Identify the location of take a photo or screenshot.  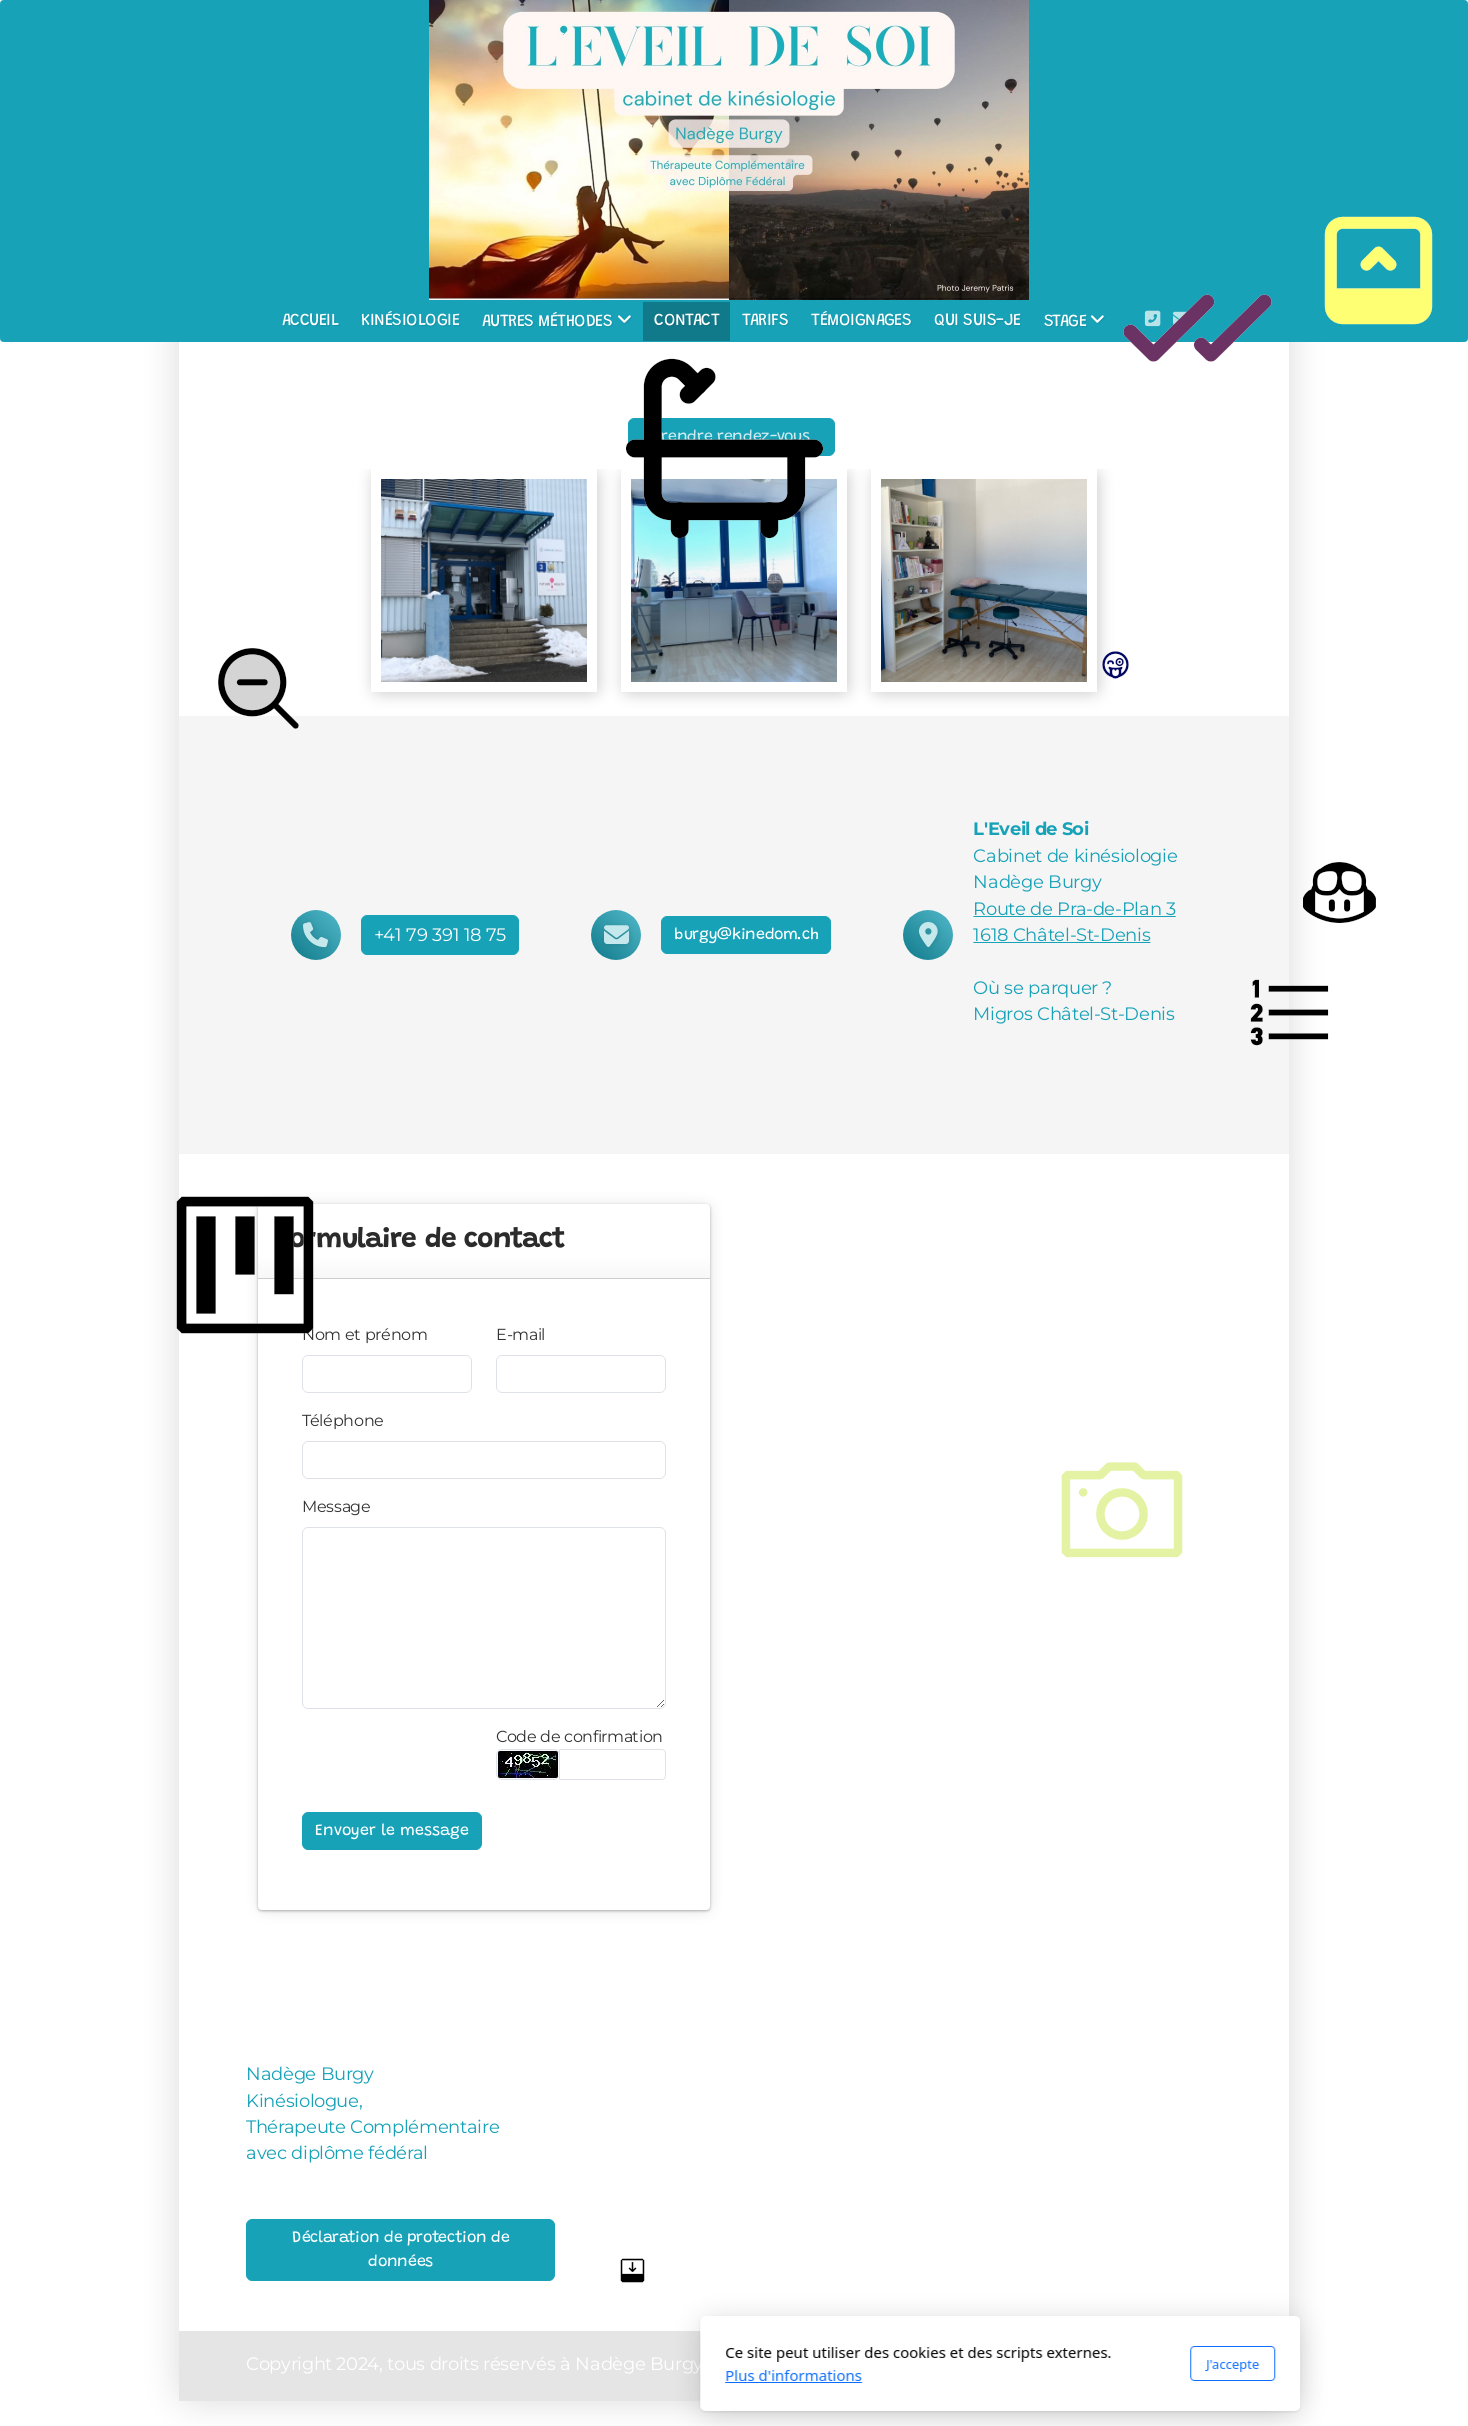
(1122, 1514).